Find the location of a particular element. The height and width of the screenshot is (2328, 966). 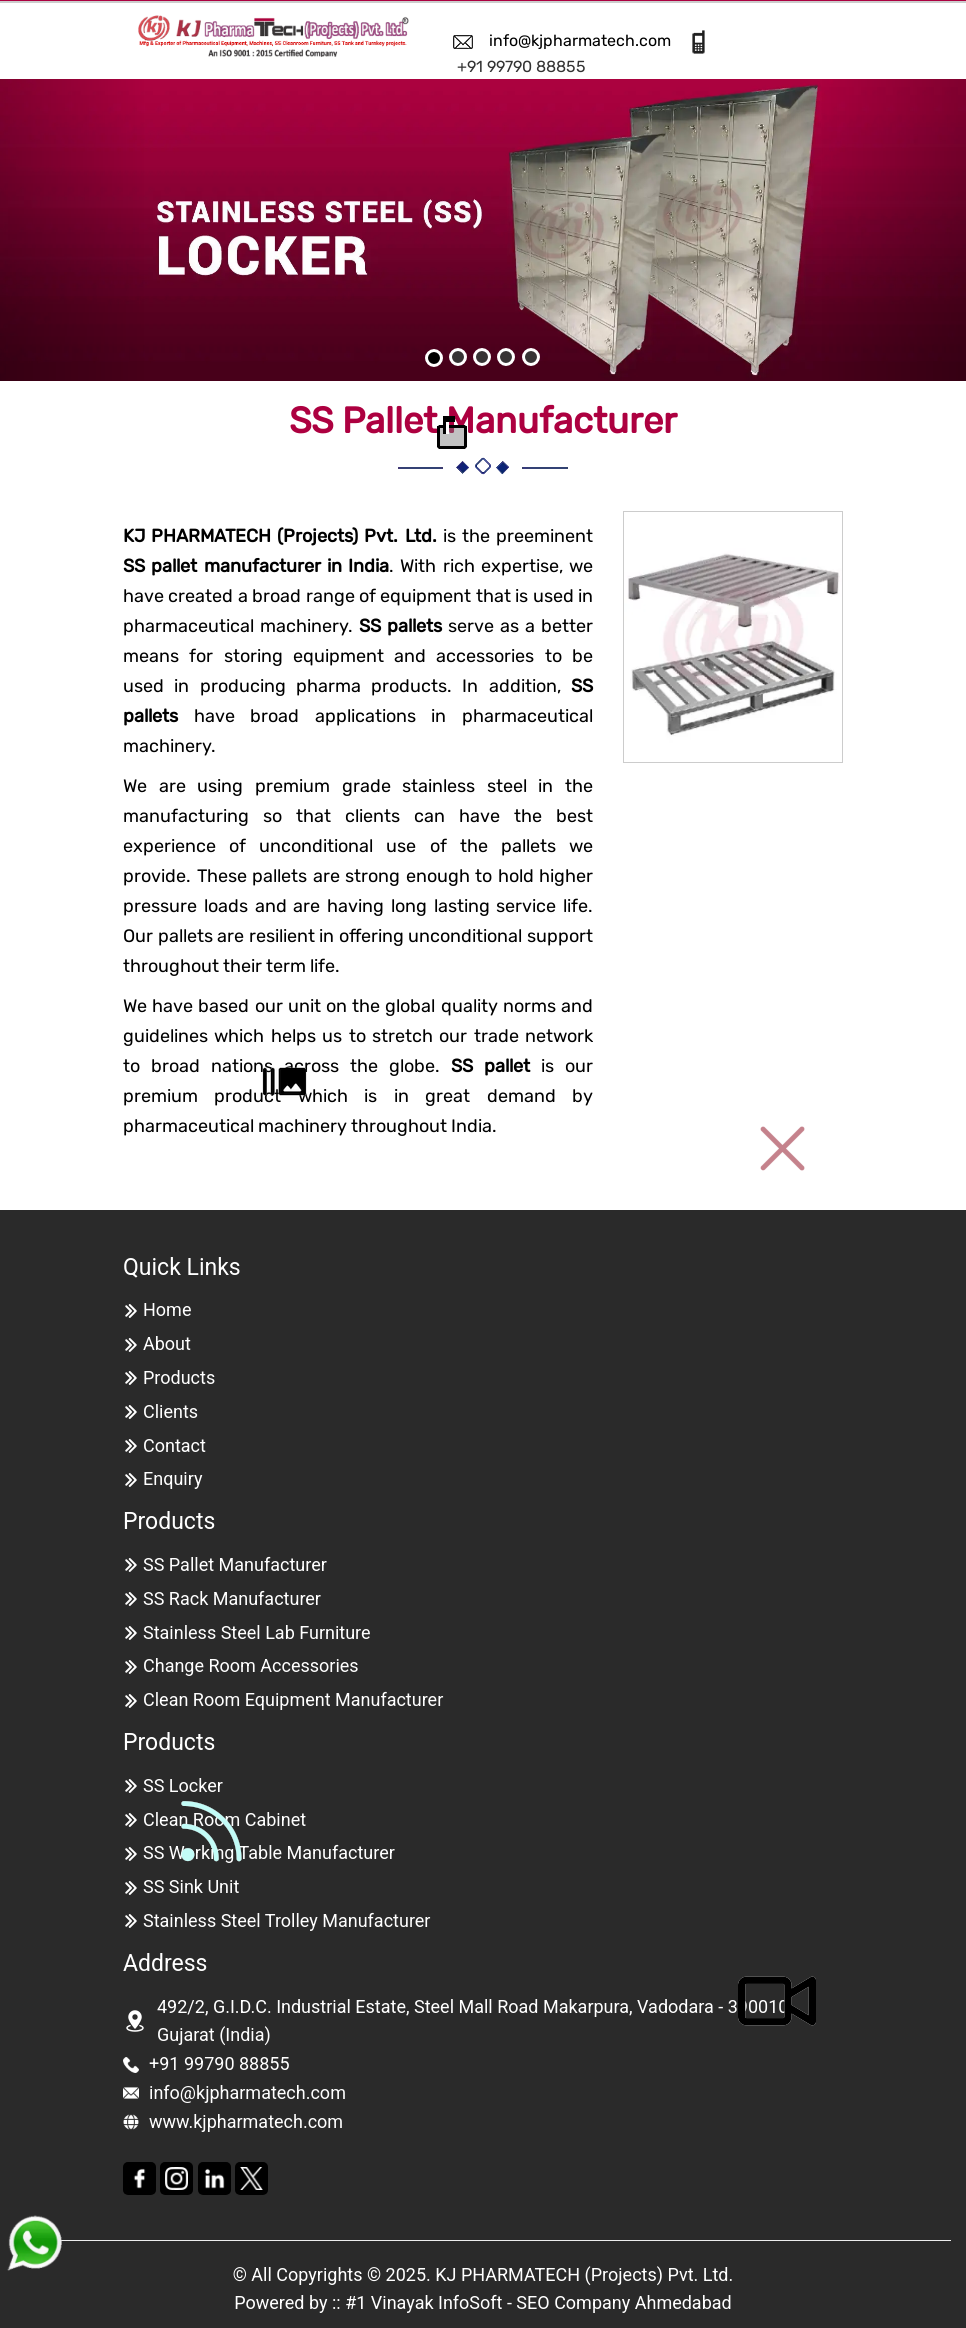

indicates new mail in your mailbox is located at coordinates (452, 434).